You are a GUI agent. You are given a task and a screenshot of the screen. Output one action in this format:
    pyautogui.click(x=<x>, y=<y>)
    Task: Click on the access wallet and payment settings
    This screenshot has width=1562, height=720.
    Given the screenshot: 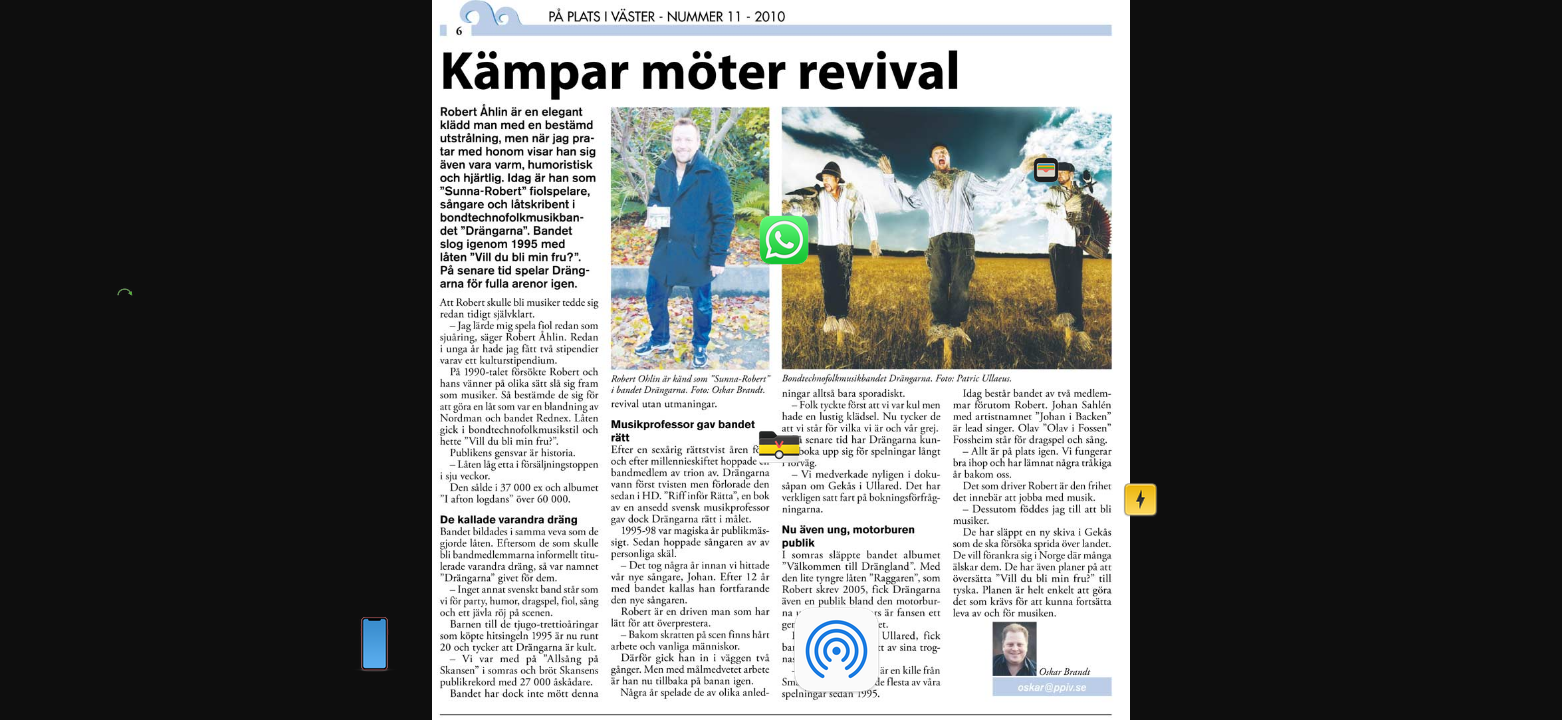 What is the action you would take?
    pyautogui.click(x=1046, y=170)
    